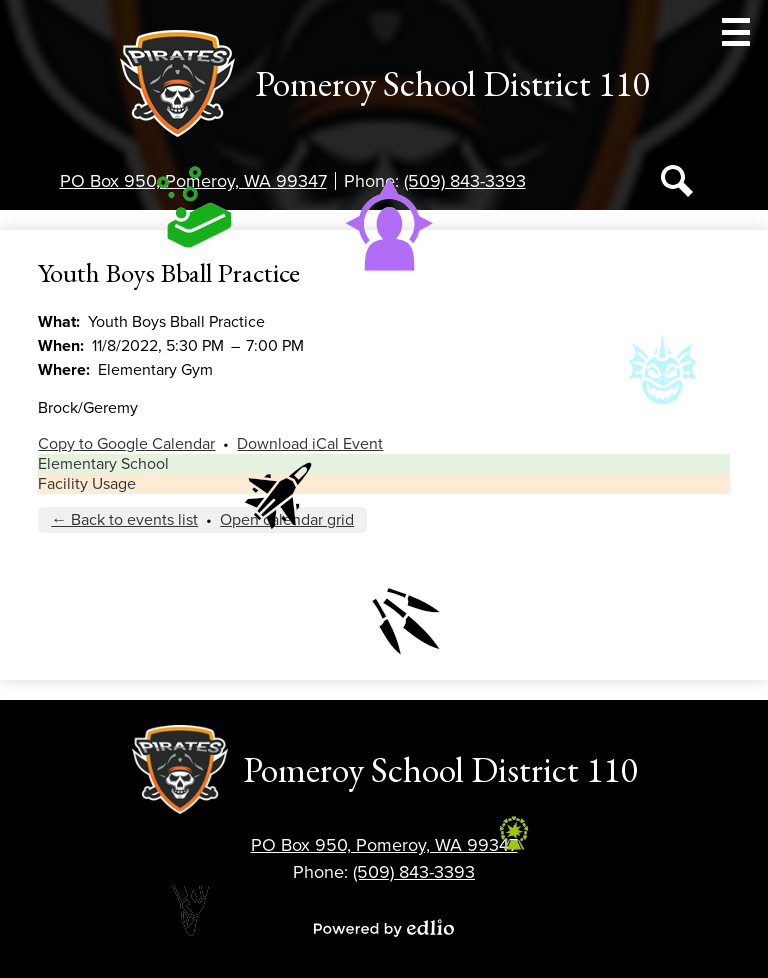 Image resolution: width=768 pixels, height=978 pixels. Describe the element at coordinates (389, 224) in the screenshot. I see `indicates a holy or divine character class` at that location.